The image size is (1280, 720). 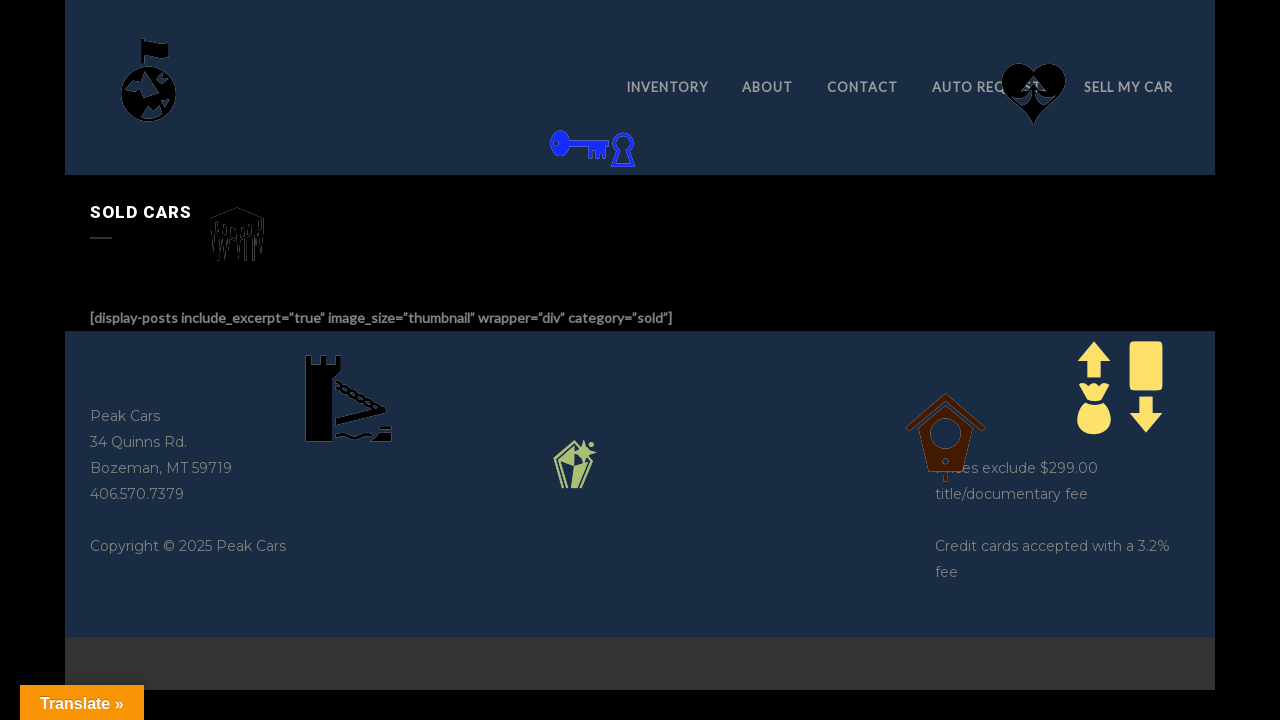 What do you see at coordinates (945, 437) in the screenshot?
I see `access pet or wildlife features` at bounding box center [945, 437].